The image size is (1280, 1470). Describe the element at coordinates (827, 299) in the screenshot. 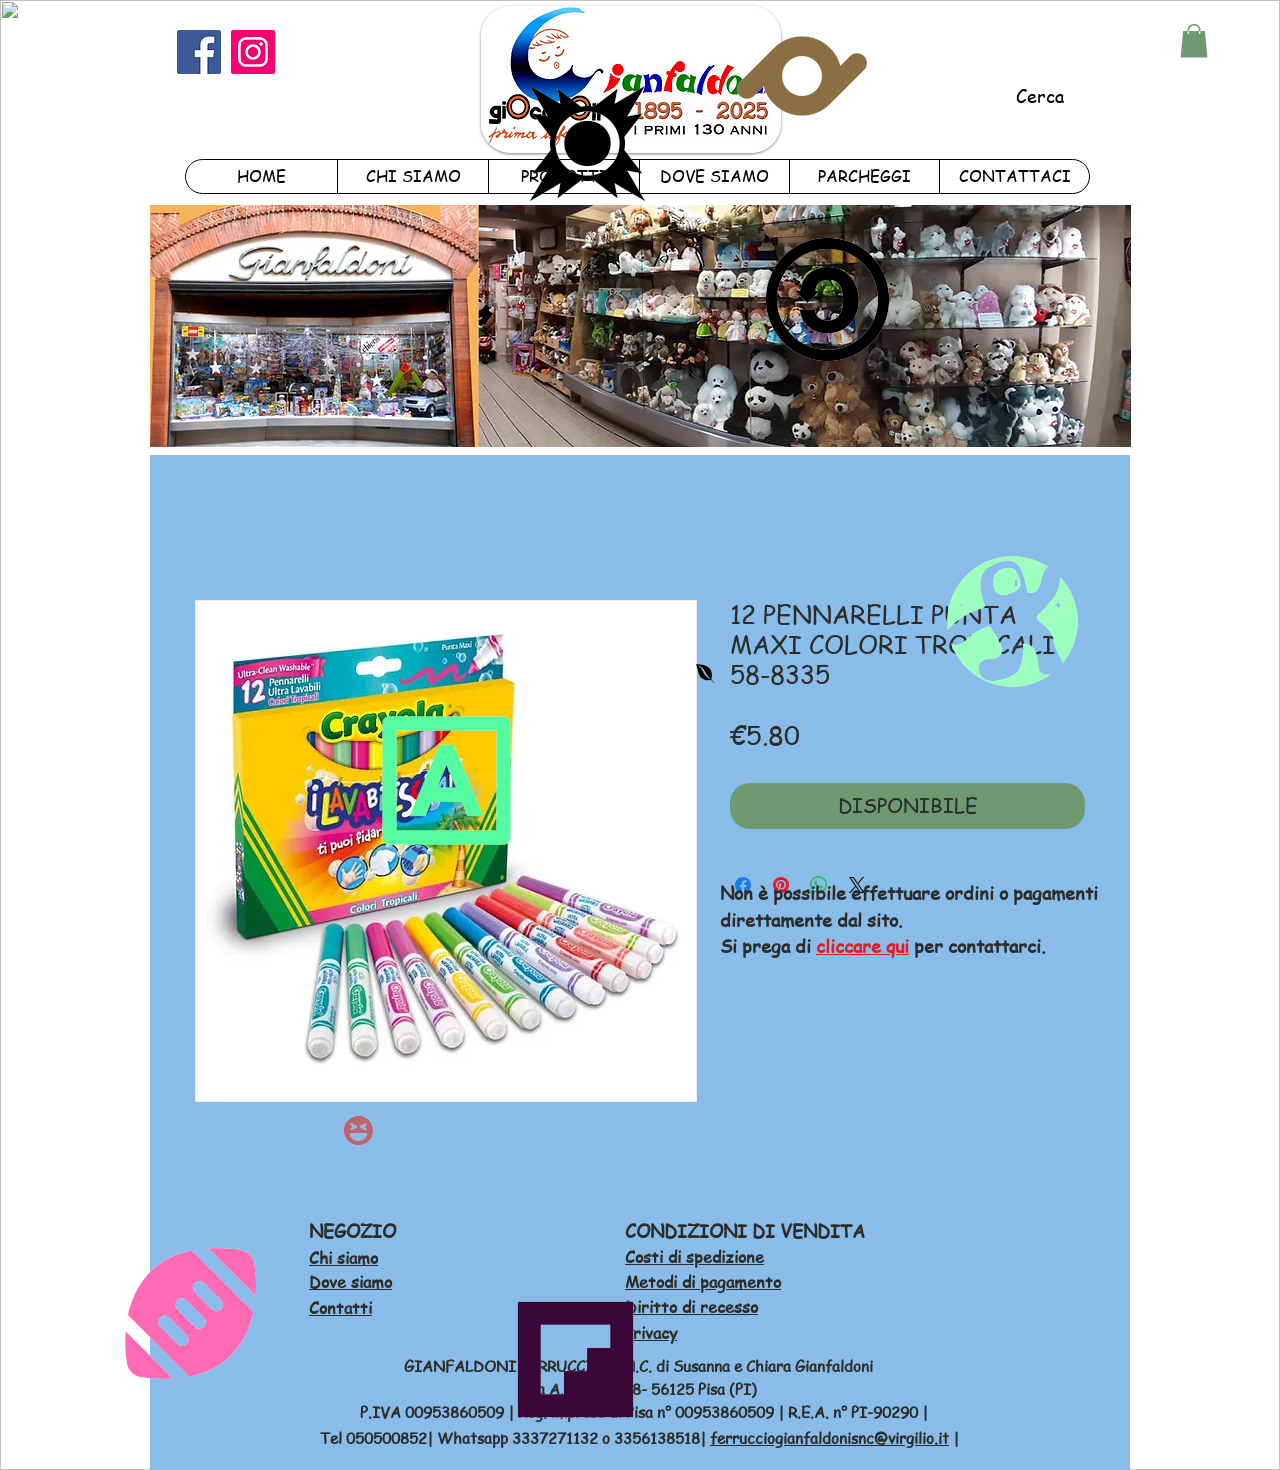

I see `indicates content shared under creative commons share-alike license` at that location.